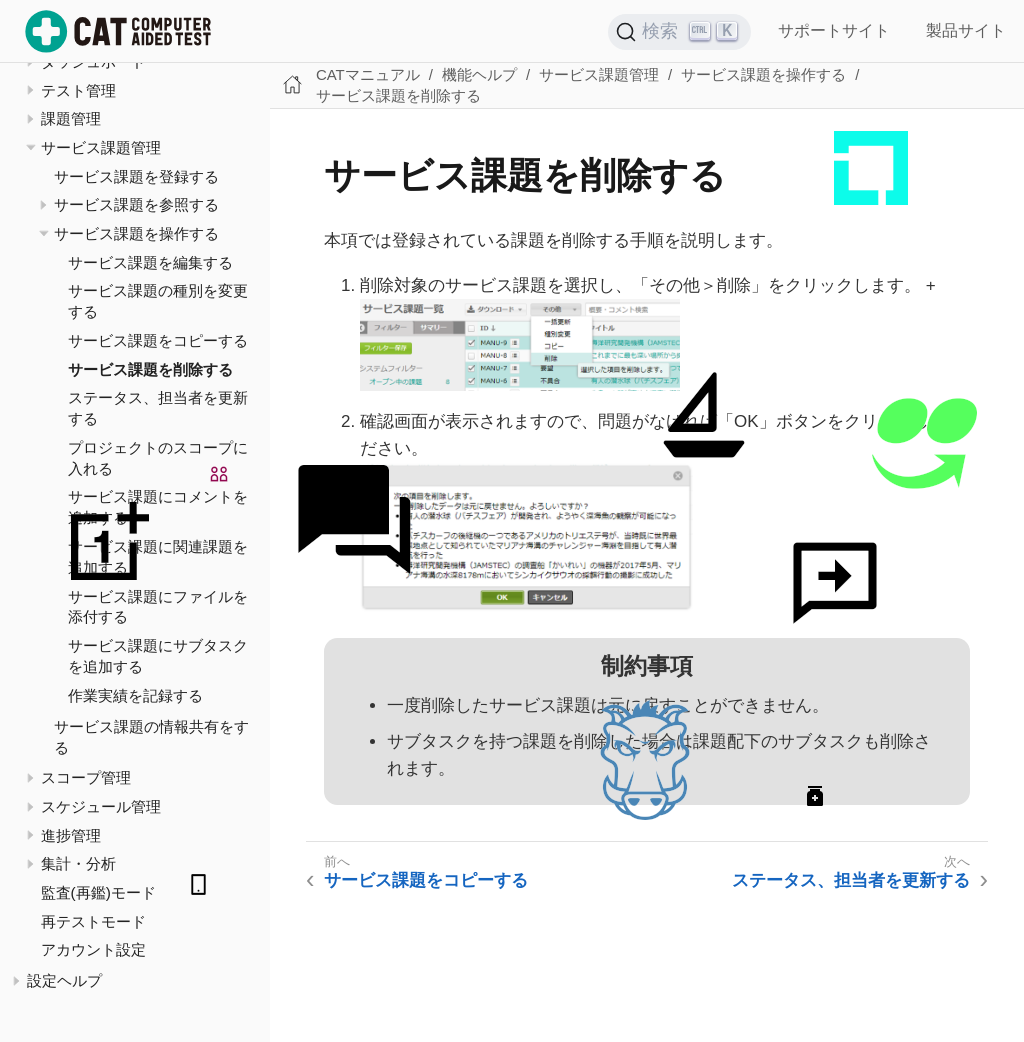 The height and width of the screenshot is (1042, 1024). Describe the element at coordinates (357, 513) in the screenshot. I see `open conversation or chat` at that location.